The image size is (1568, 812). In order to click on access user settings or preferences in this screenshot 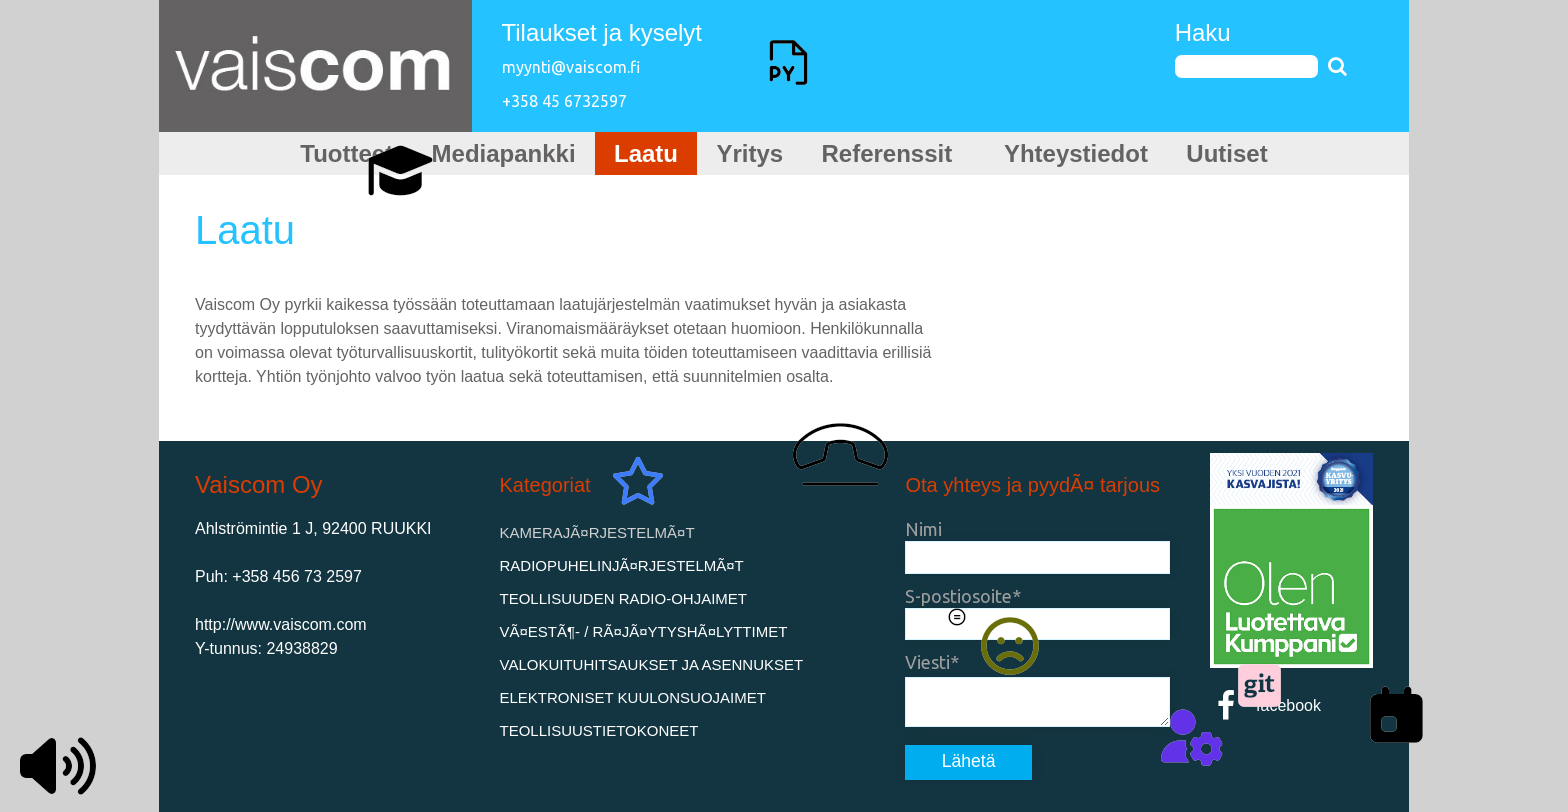, I will do `click(1189, 735)`.